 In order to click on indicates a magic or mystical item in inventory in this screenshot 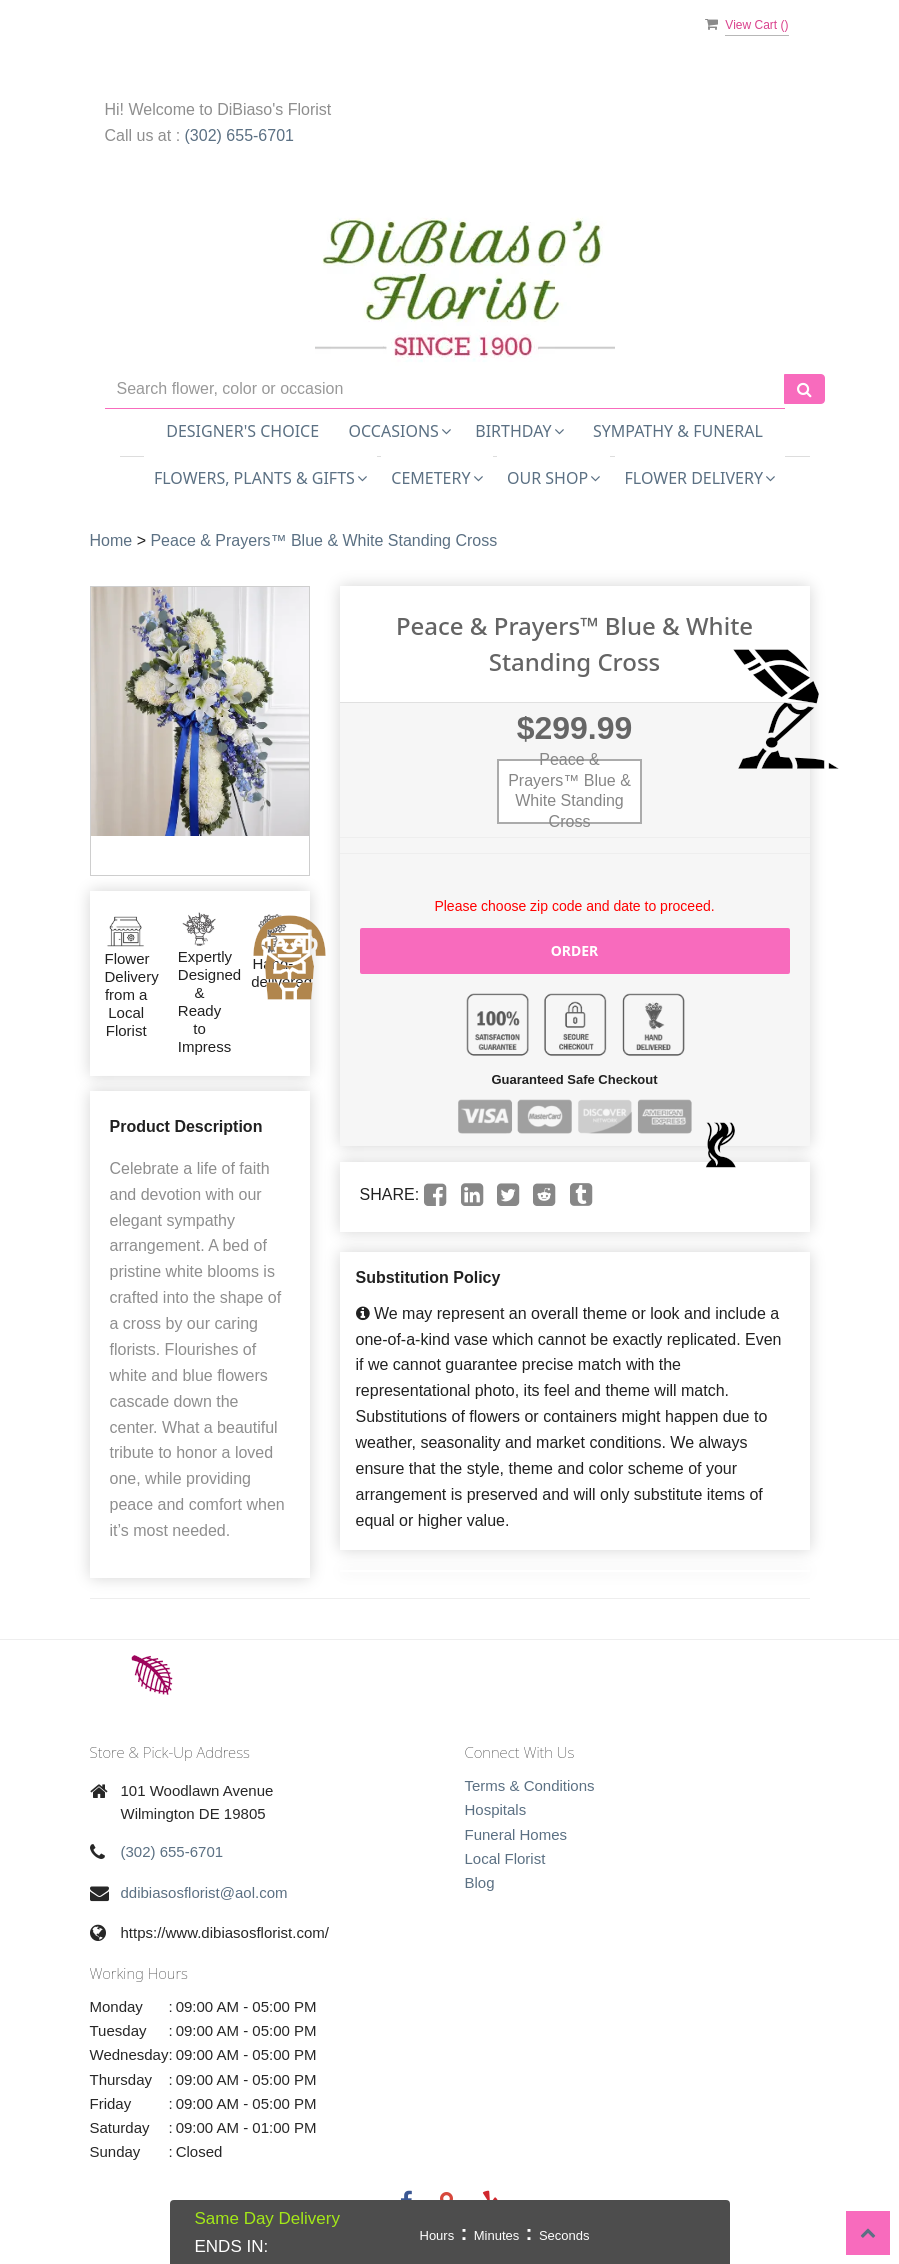, I will do `click(719, 1145)`.